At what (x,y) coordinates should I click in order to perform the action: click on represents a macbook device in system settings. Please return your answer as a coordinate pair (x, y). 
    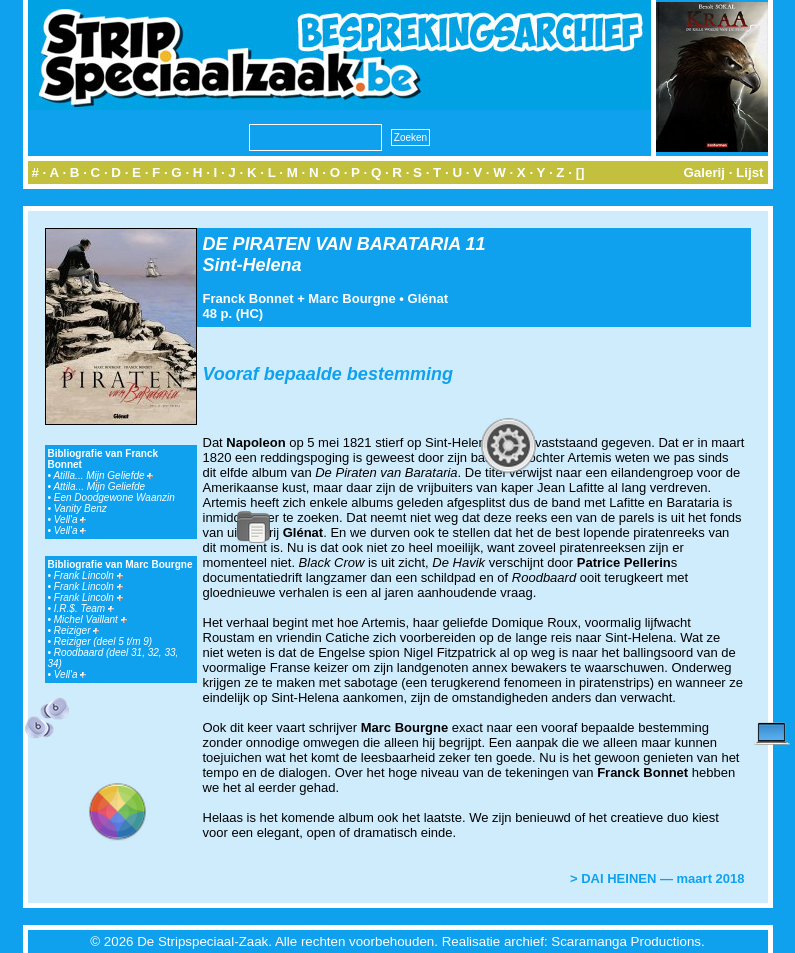
    Looking at the image, I should click on (771, 730).